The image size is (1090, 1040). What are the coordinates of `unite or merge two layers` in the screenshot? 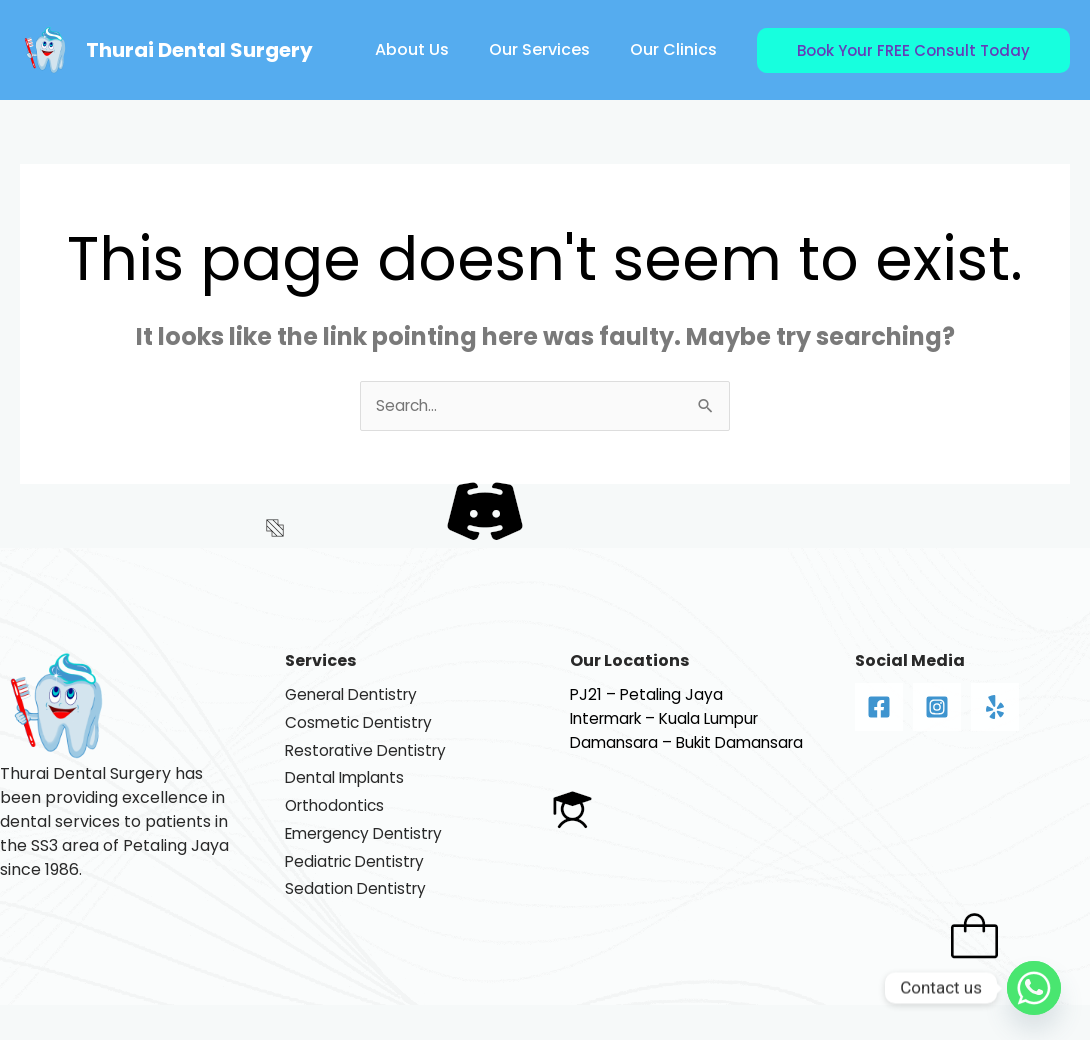 It's located at (275, 528).